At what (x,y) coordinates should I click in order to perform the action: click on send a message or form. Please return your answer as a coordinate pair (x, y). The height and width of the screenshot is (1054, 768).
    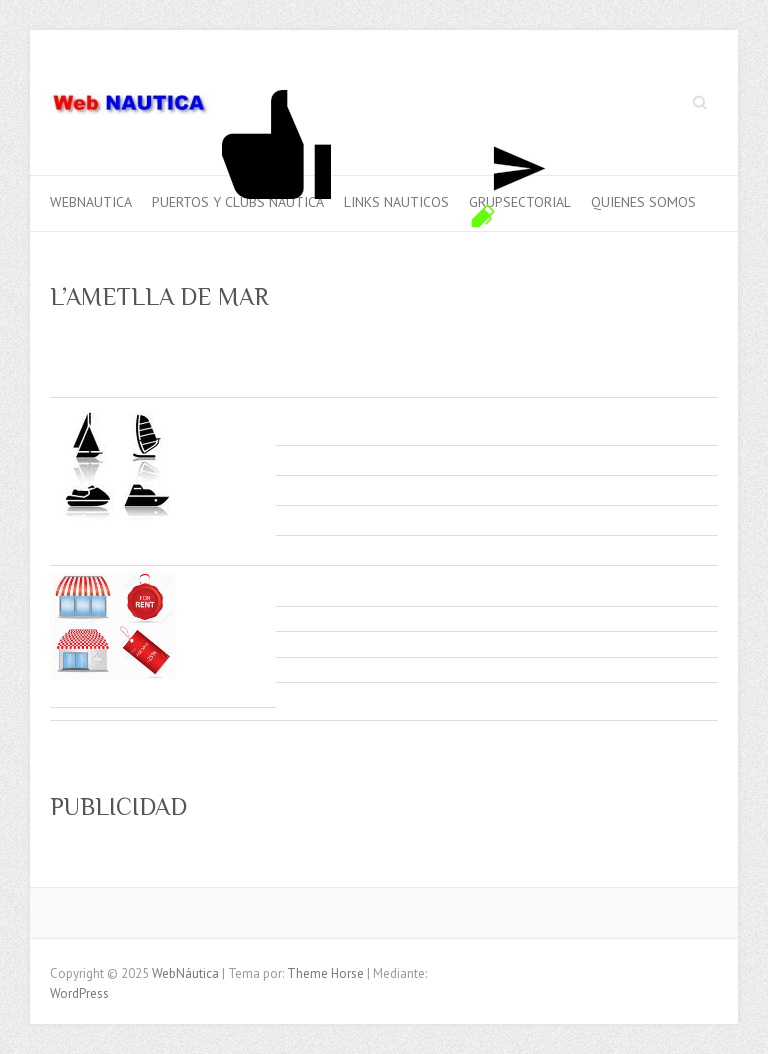
    Looking at the image, I should click on (518, 168).